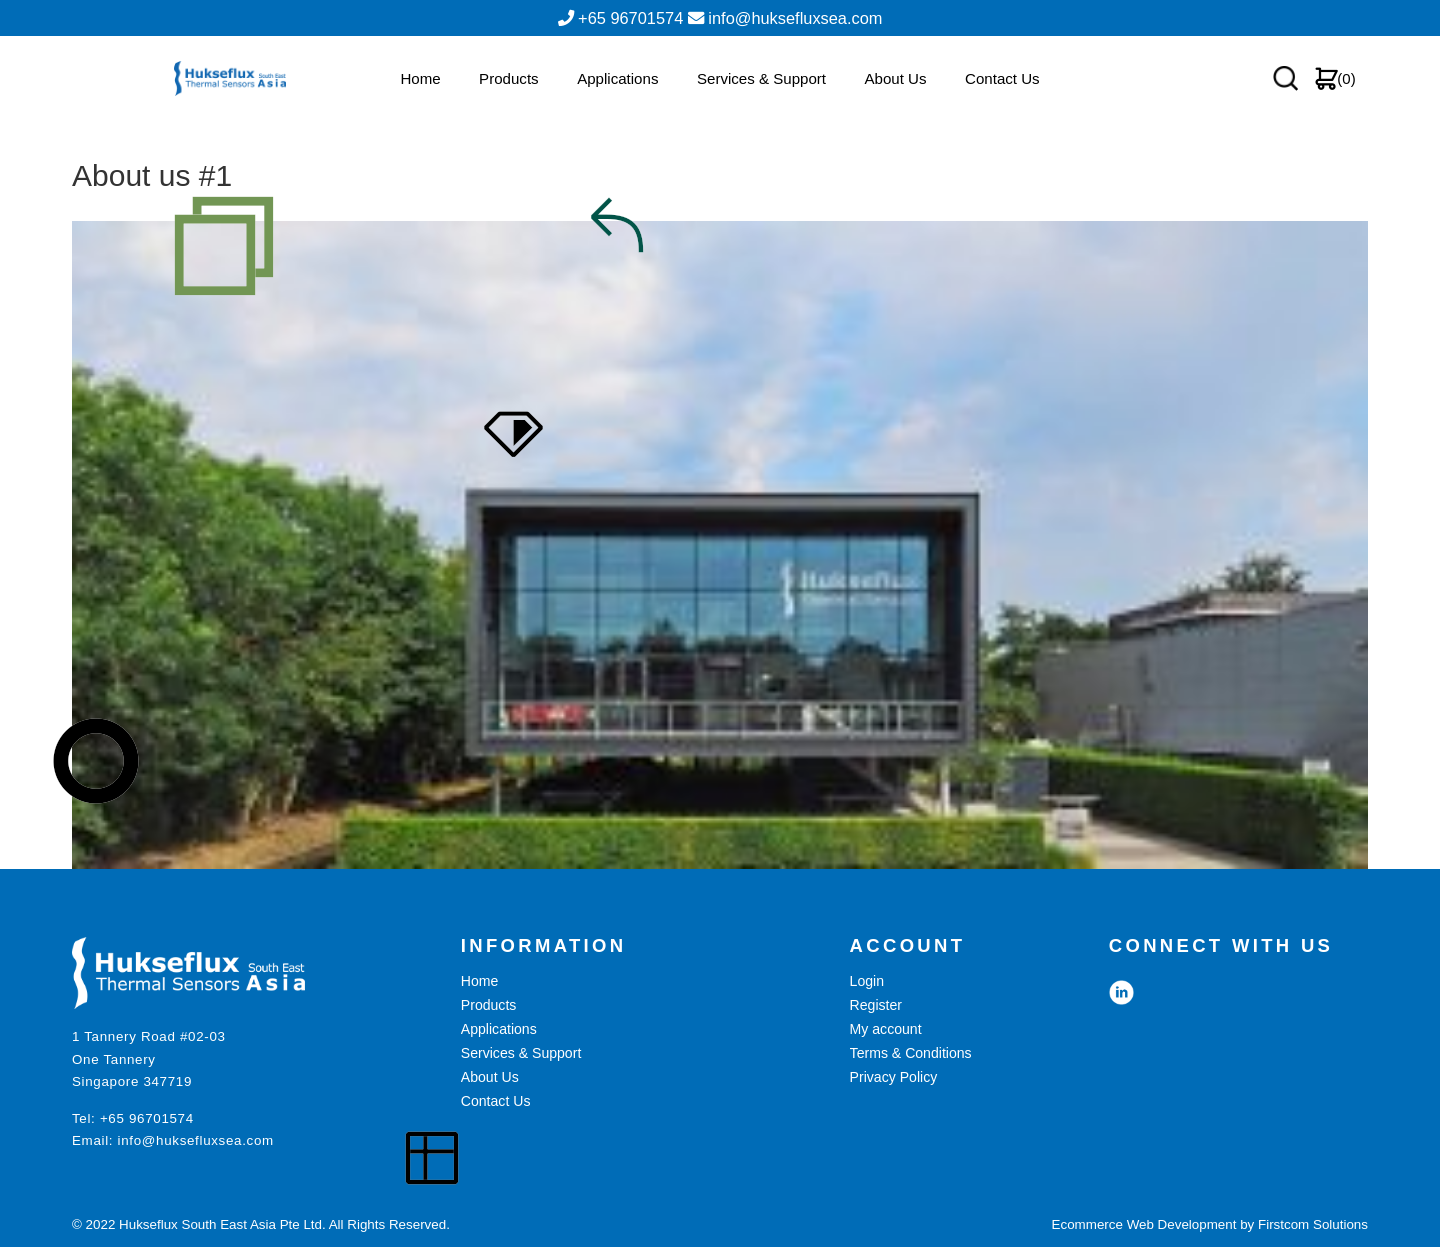  I want to click on view github project board, so click(432, 1158).